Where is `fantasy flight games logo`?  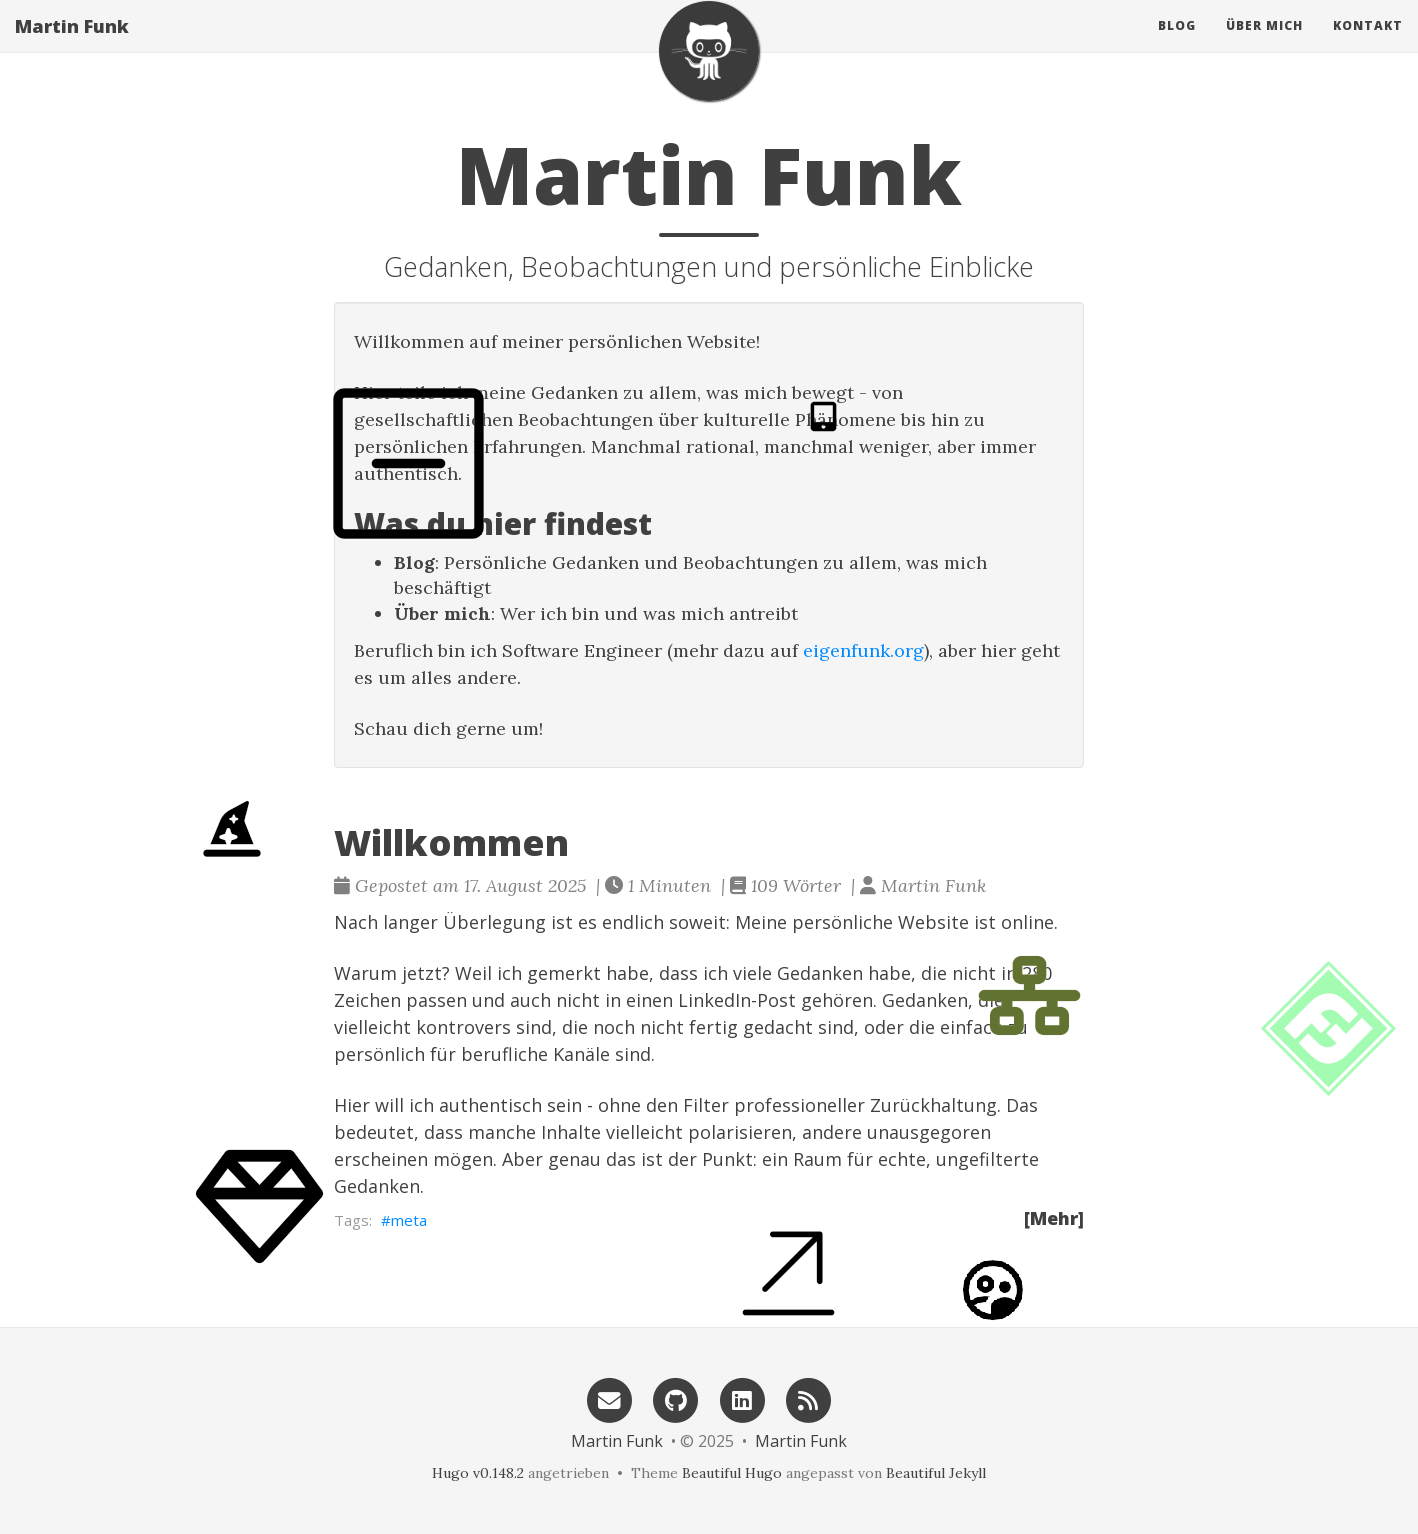
fantasy flight games logo is located at coordinates (1328, 1028).